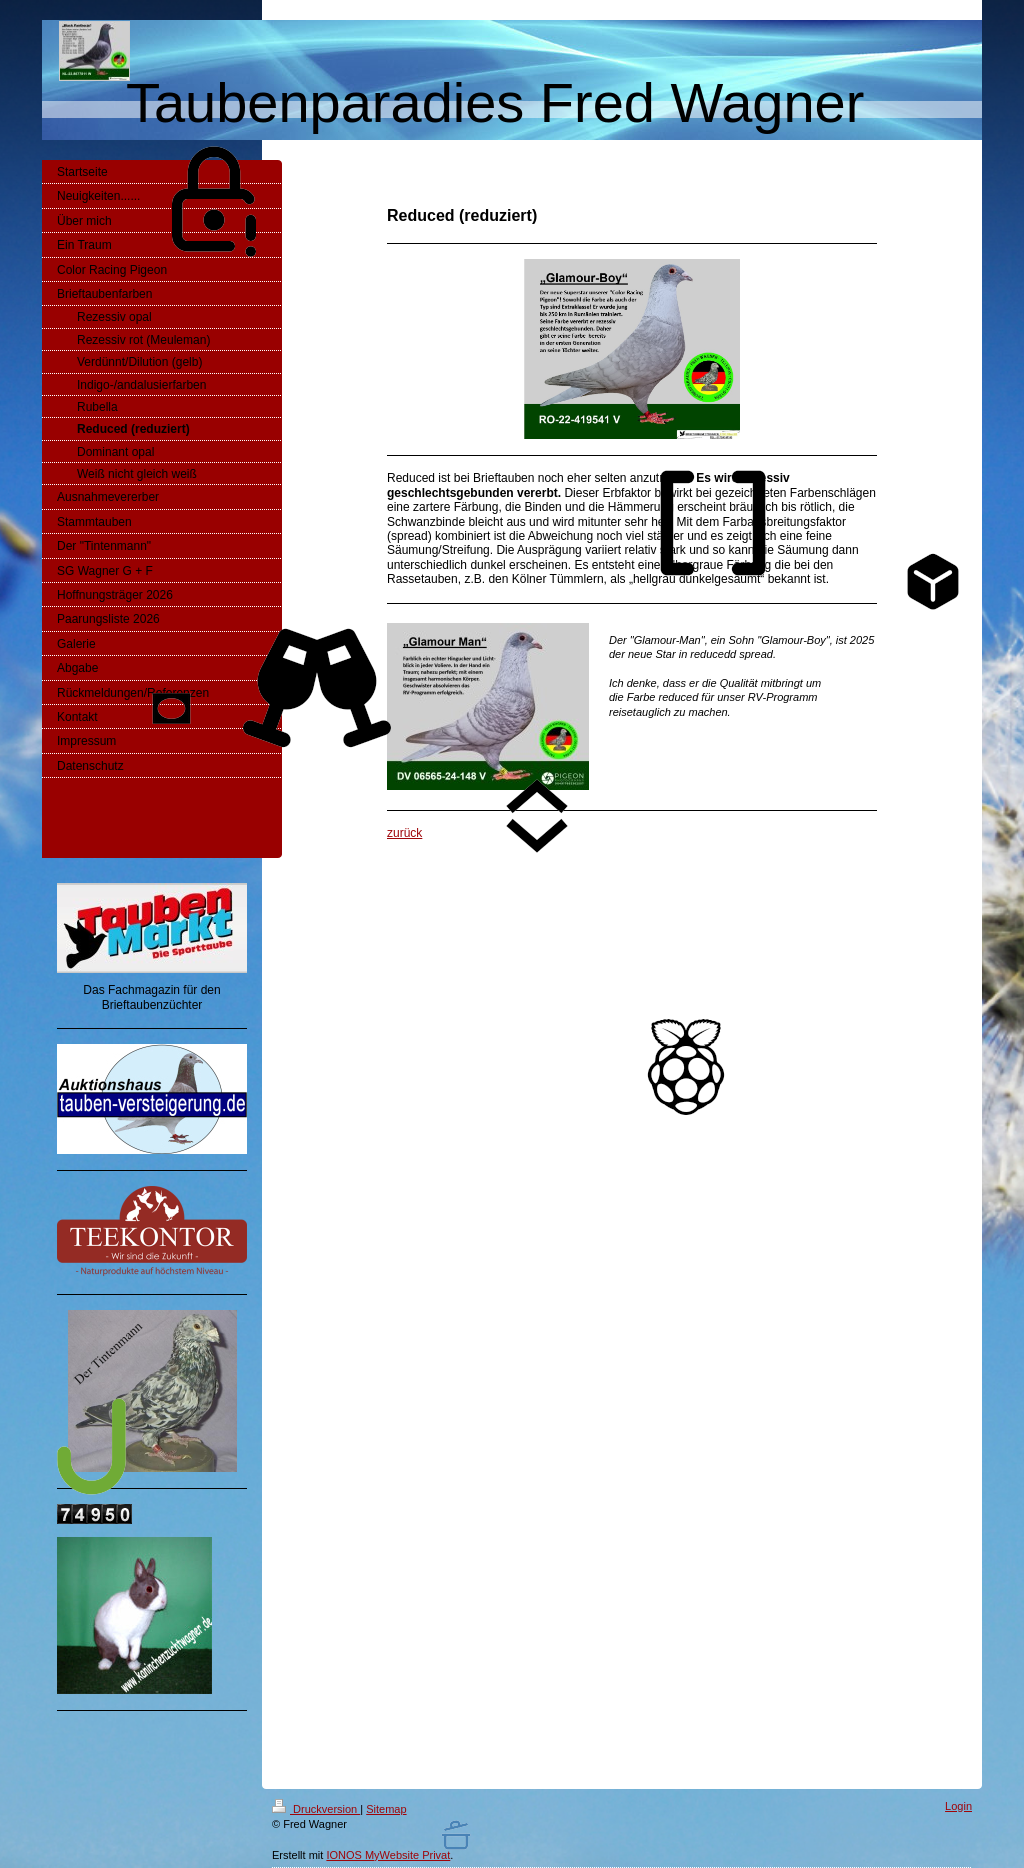  Describe the element at coordinates (91, 1446) in the screenshot. I see `the letter J text element or keyboard shortcut indicator` at that location.